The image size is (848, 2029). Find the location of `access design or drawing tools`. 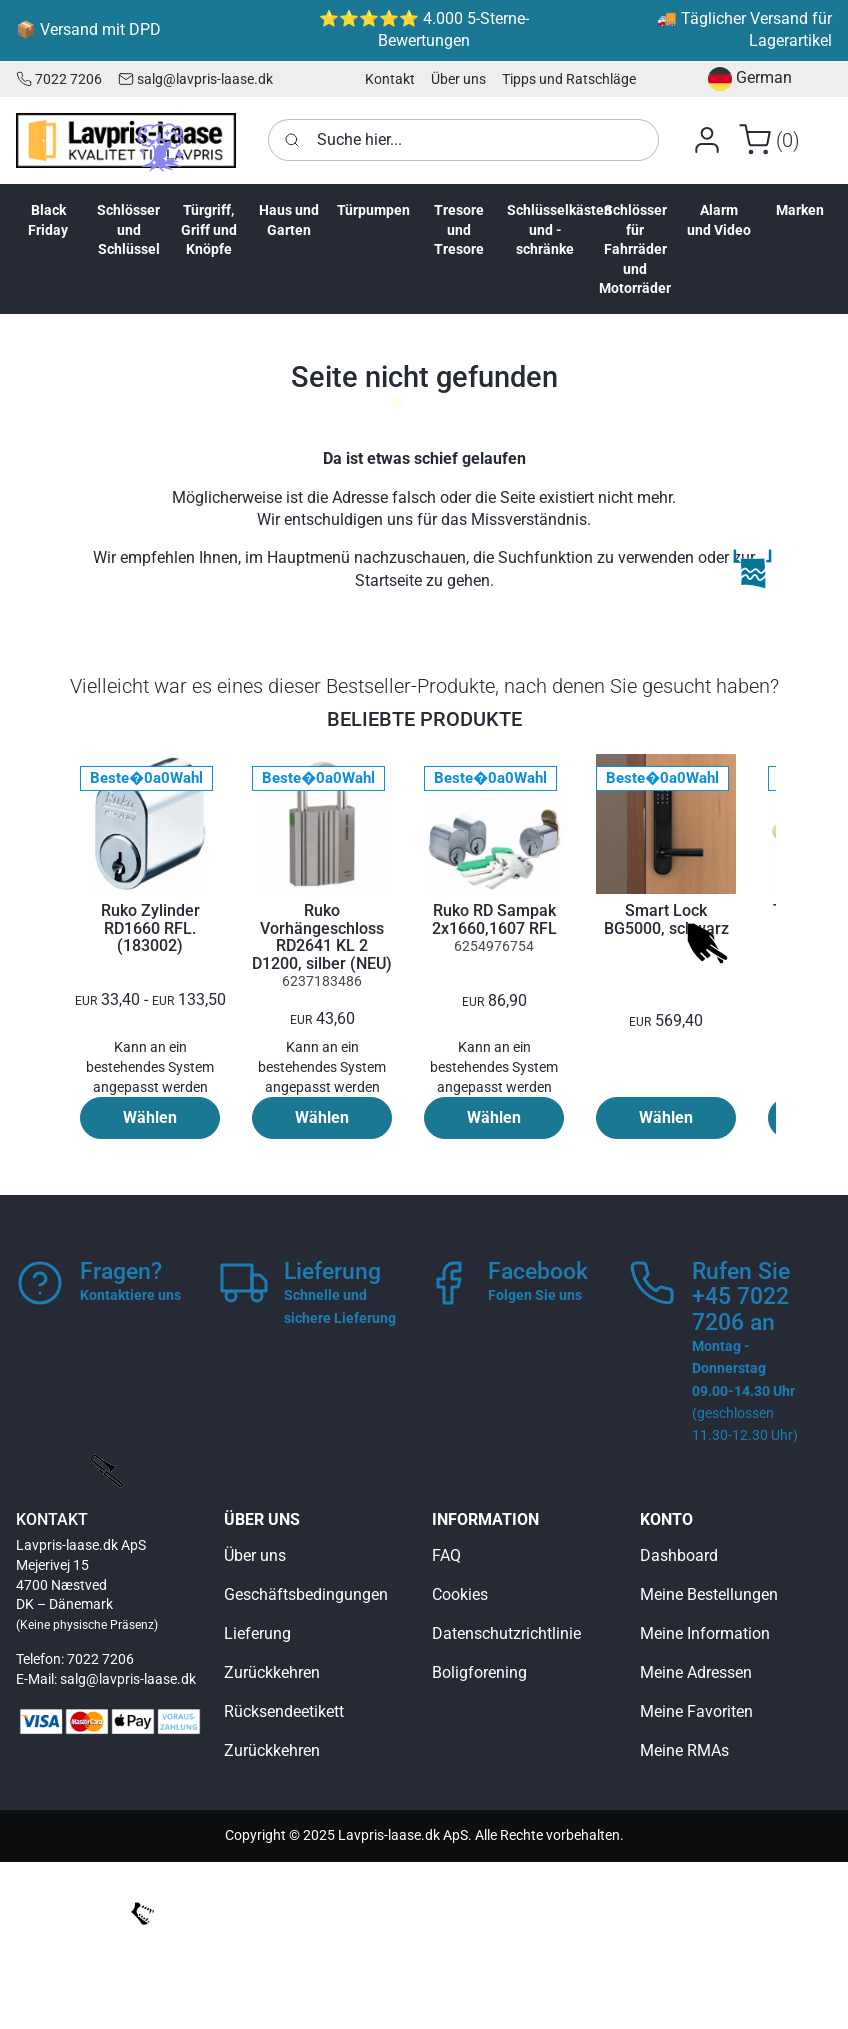

access design or drawing tools is located at coordinates (397, 401).